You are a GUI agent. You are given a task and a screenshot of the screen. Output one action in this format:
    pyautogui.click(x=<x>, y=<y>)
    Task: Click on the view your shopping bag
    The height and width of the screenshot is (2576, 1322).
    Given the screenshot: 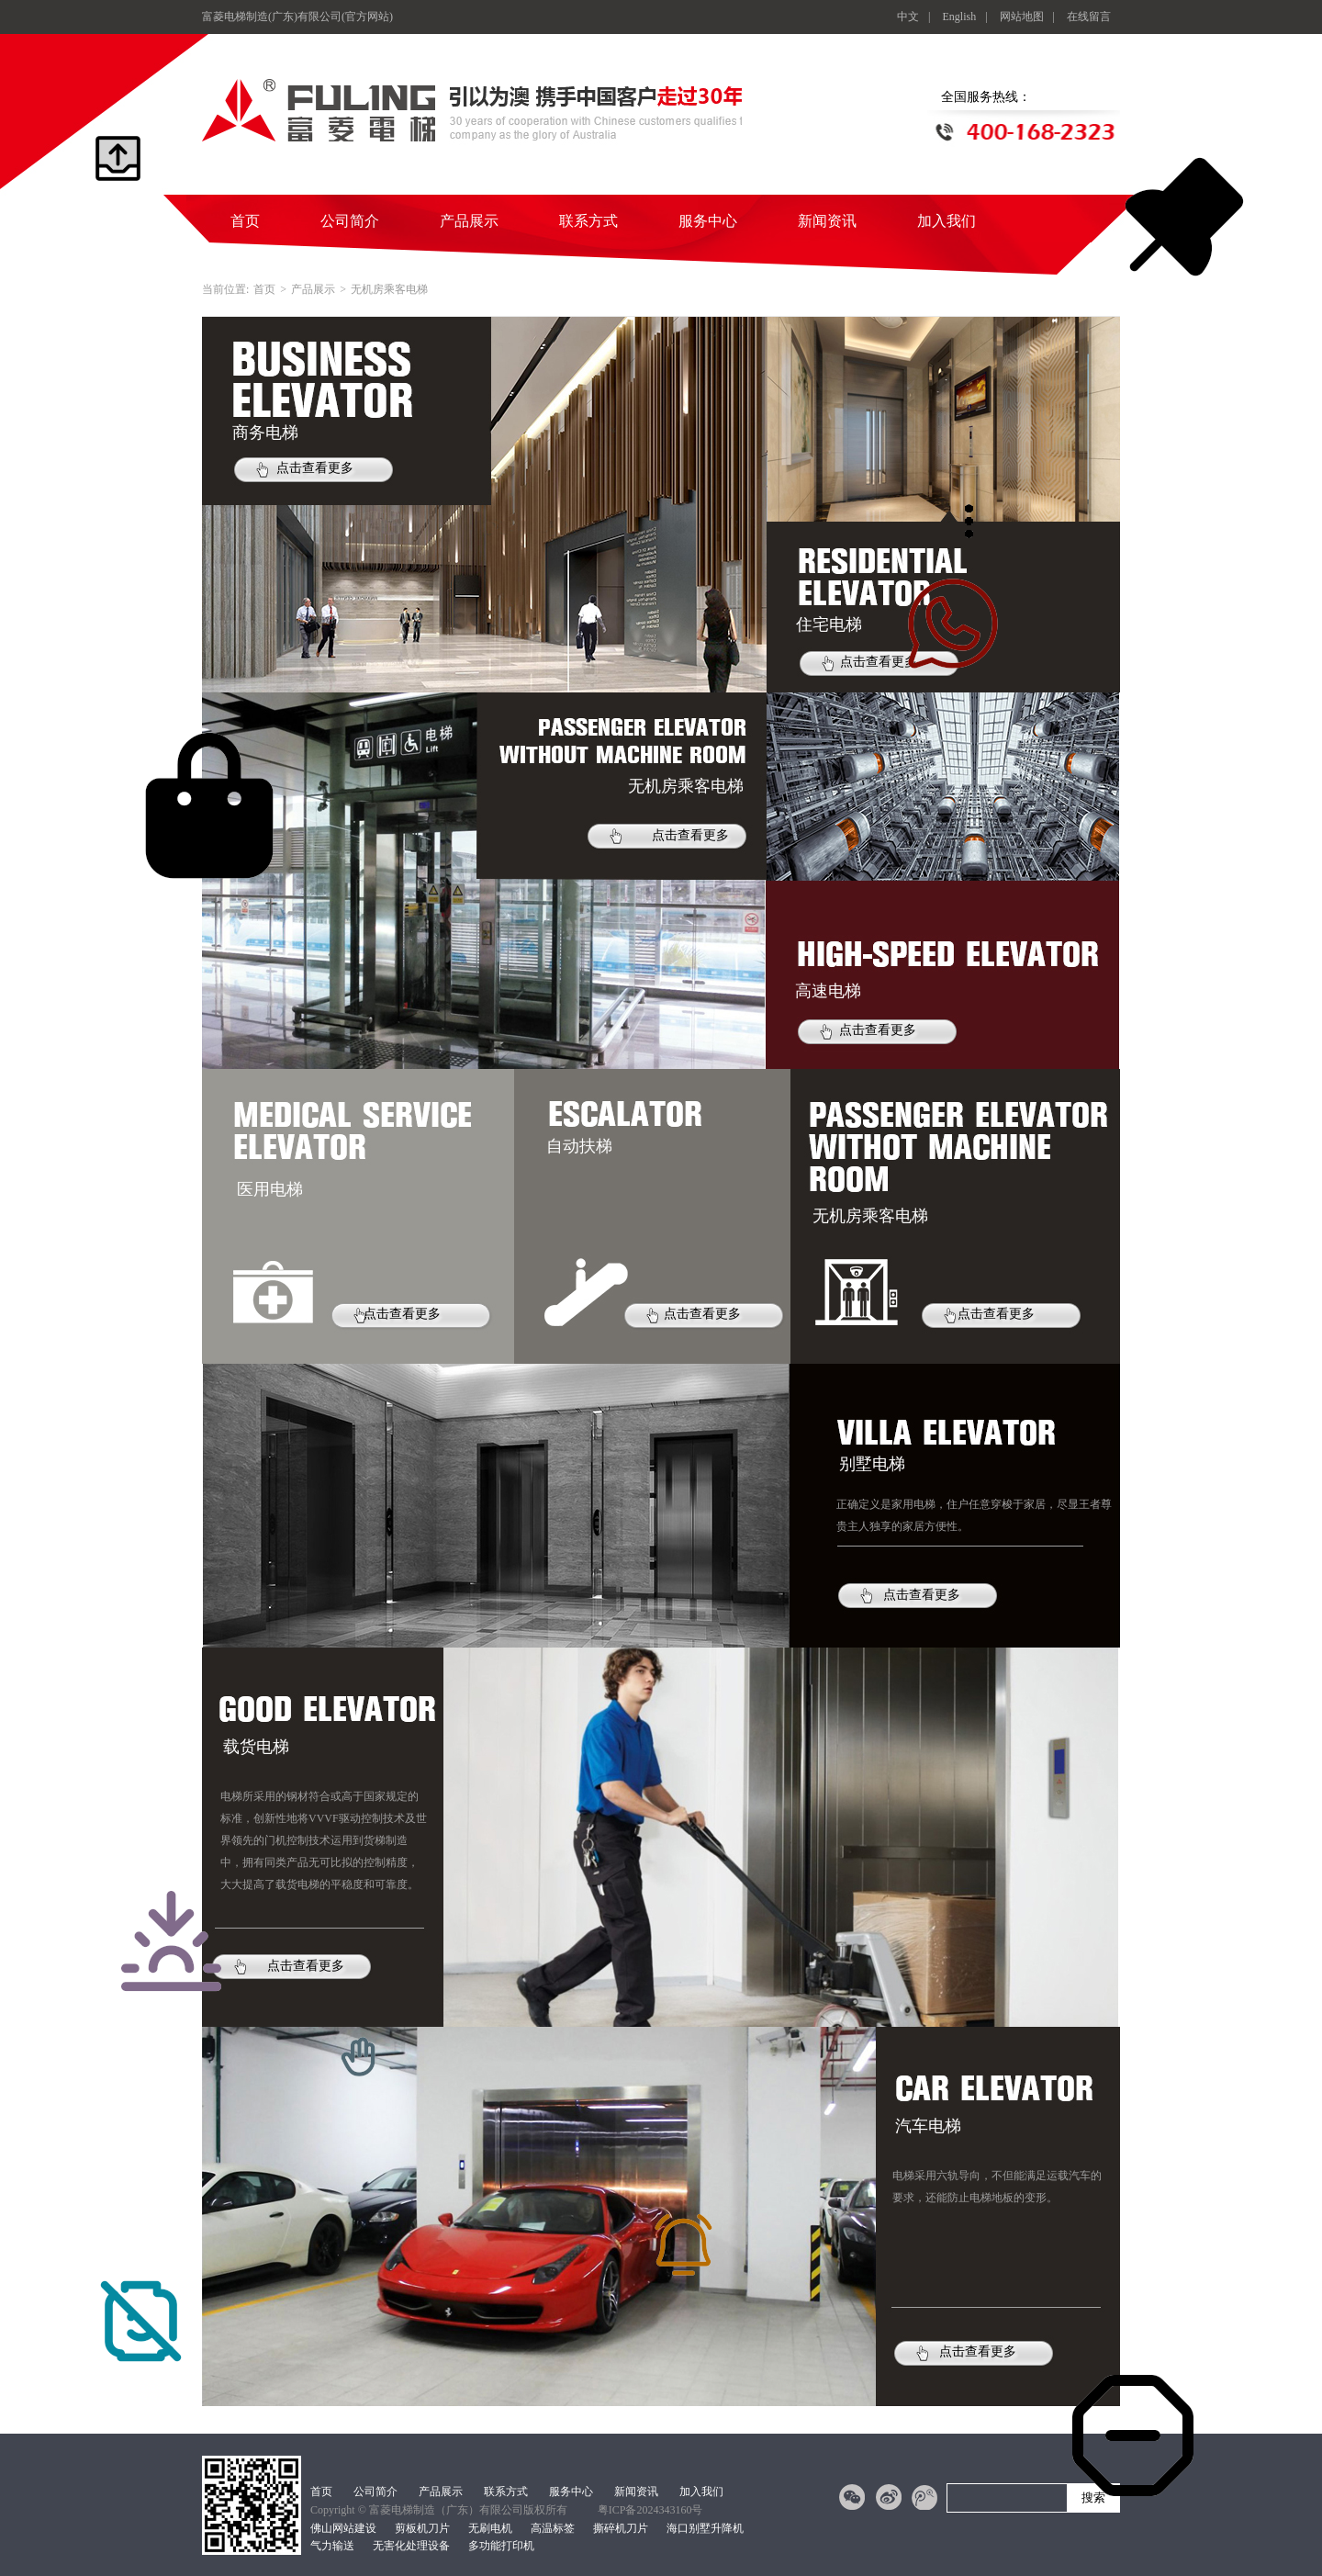 What is the action you would take?
    pyautogui.click(x=209, y=815)
    